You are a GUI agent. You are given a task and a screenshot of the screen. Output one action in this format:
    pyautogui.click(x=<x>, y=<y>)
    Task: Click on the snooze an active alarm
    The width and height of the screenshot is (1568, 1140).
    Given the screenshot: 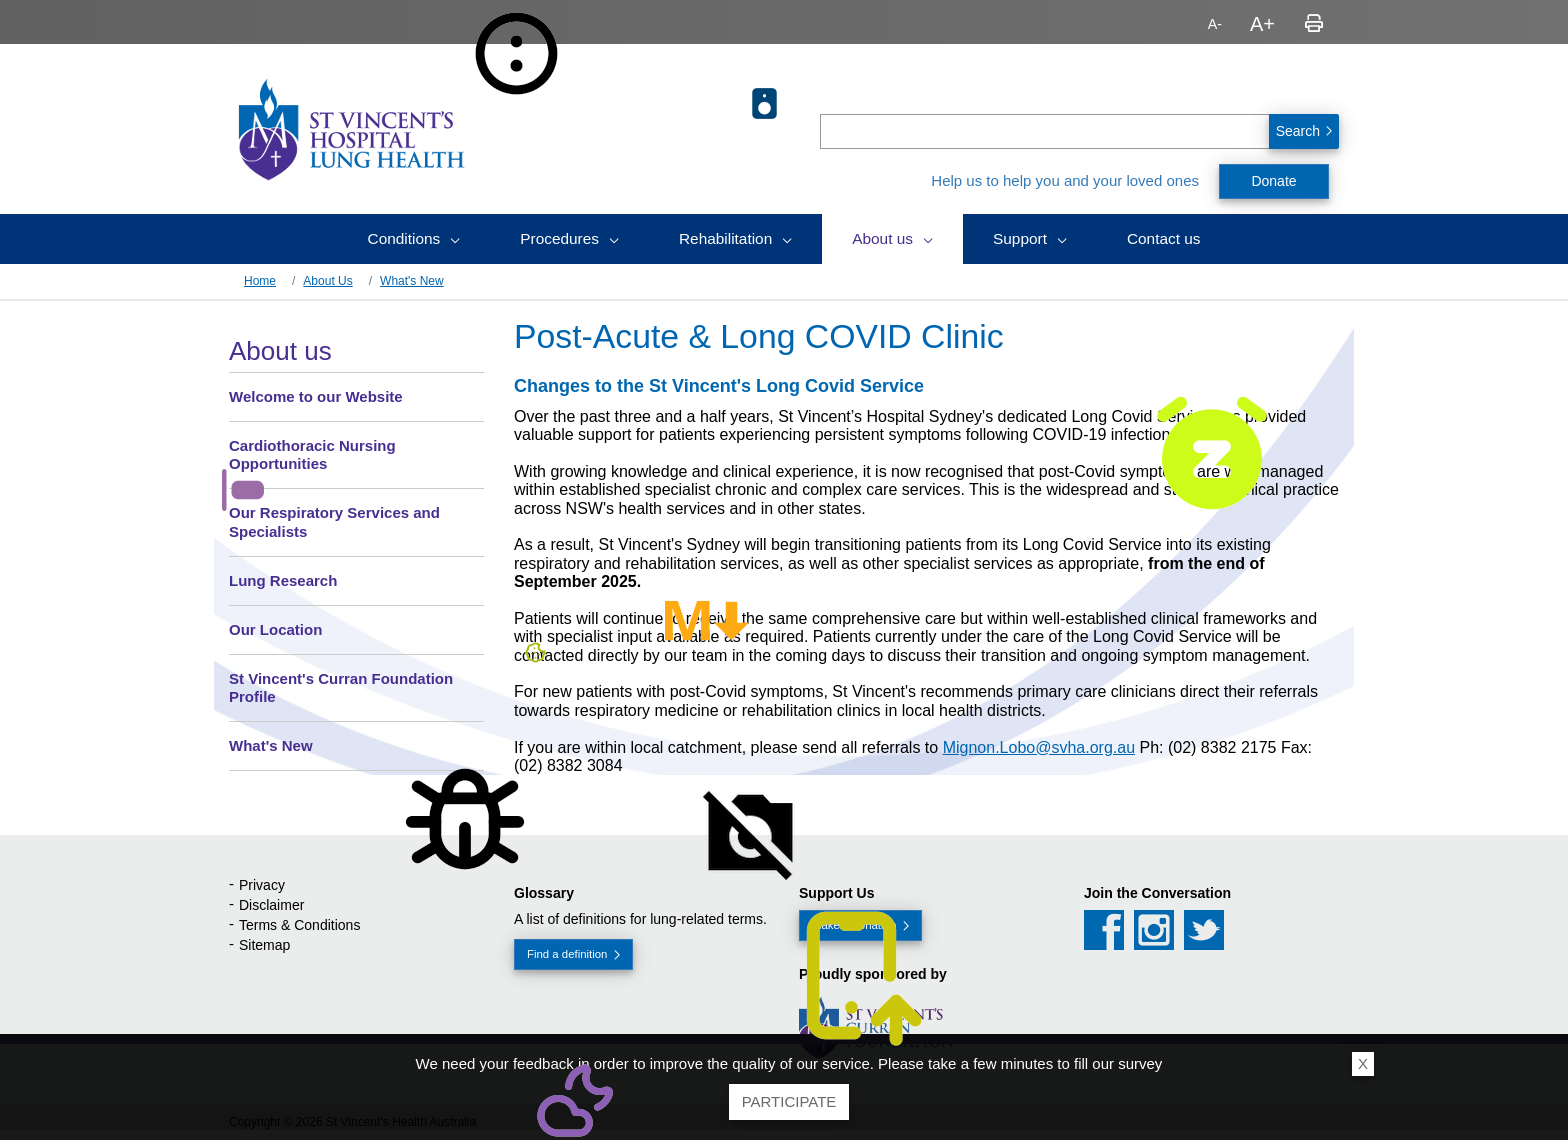 What is the action you would take?
    pyautogui.click(x=1212, y=453)
    